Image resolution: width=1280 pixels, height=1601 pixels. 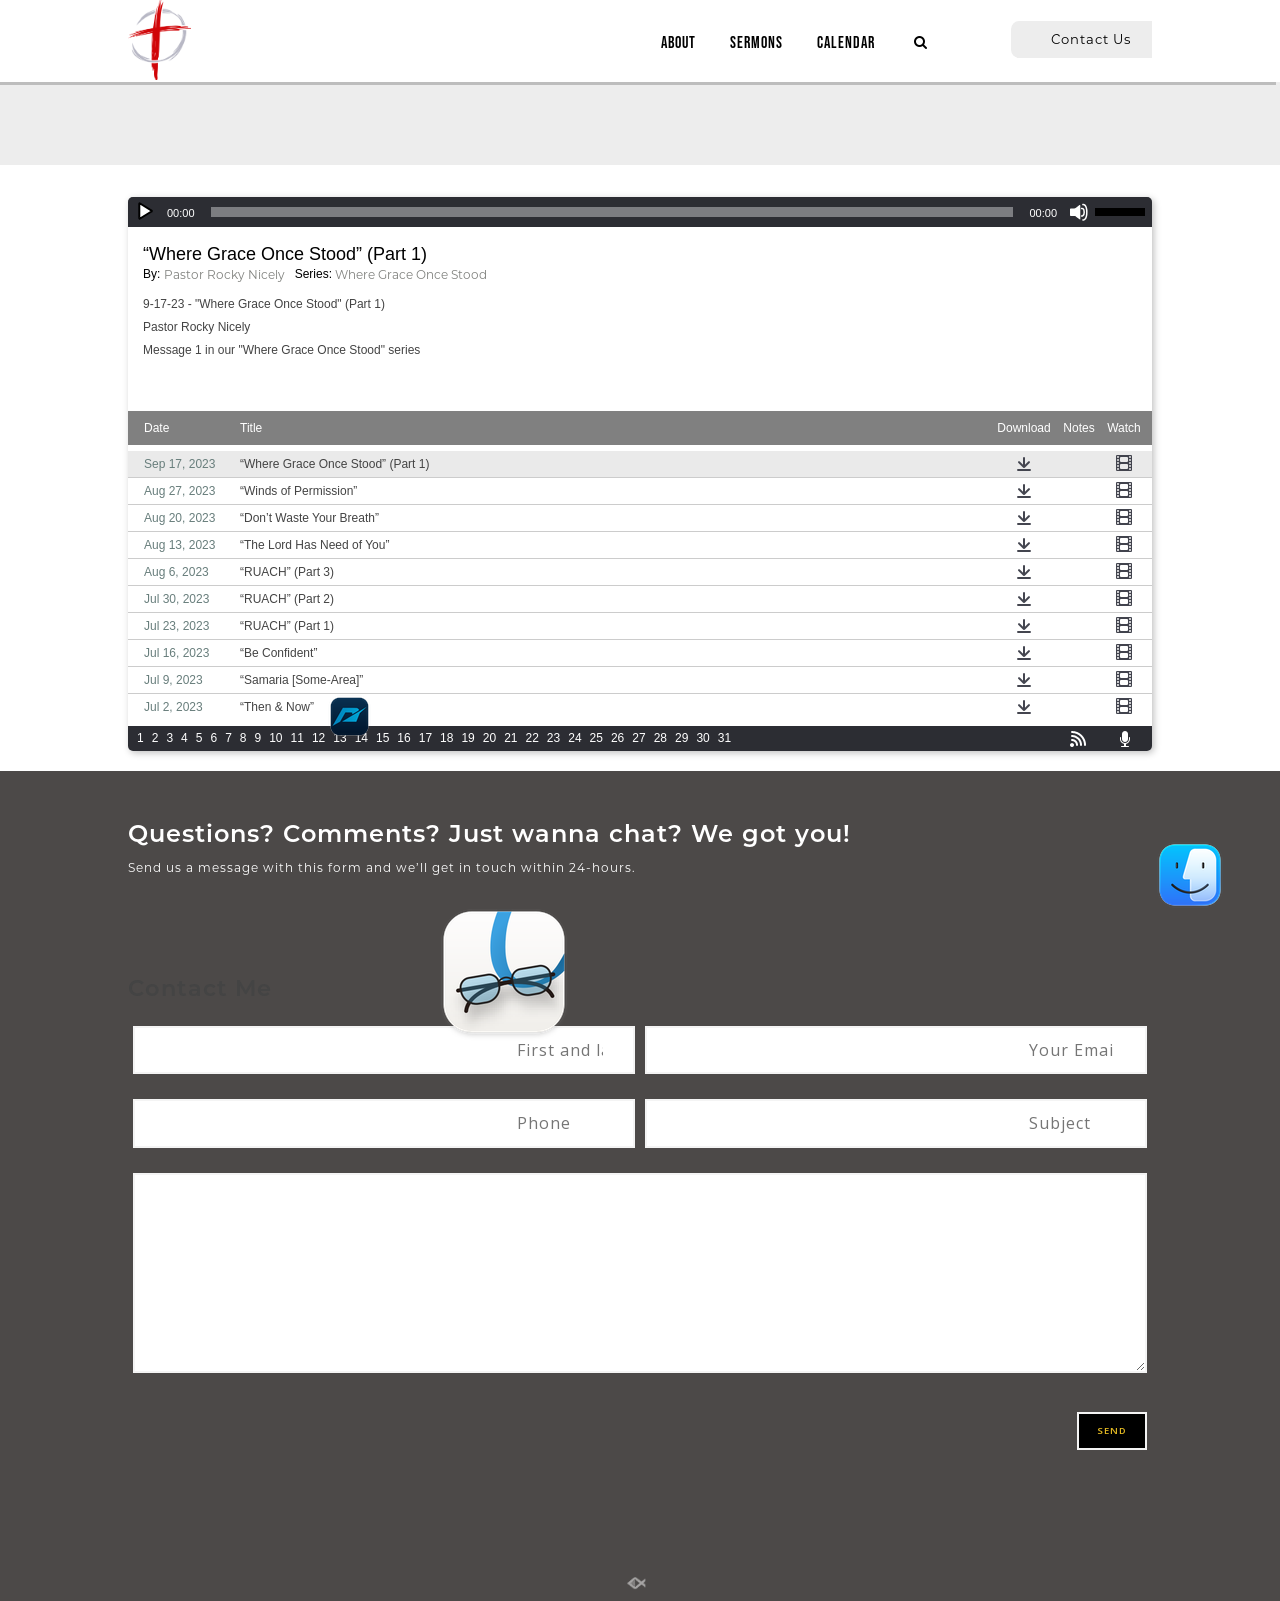 I want to click on open okular document viewer, so click(x=504, y=972).